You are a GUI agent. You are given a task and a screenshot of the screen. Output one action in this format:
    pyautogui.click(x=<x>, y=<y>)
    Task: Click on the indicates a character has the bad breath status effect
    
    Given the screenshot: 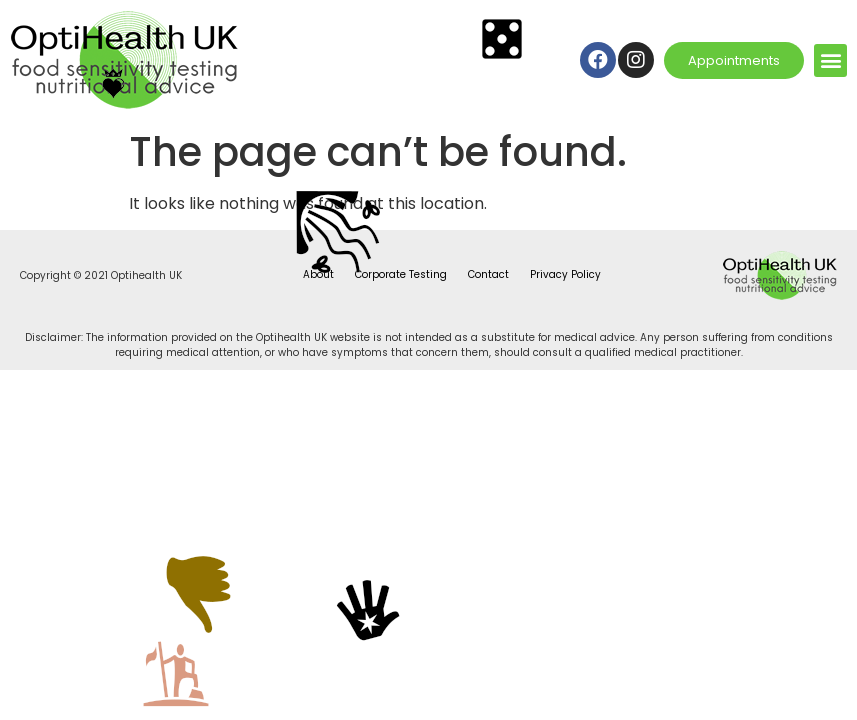 What is the action you would take?
    pyautogui.click(x=339, y=234)
    